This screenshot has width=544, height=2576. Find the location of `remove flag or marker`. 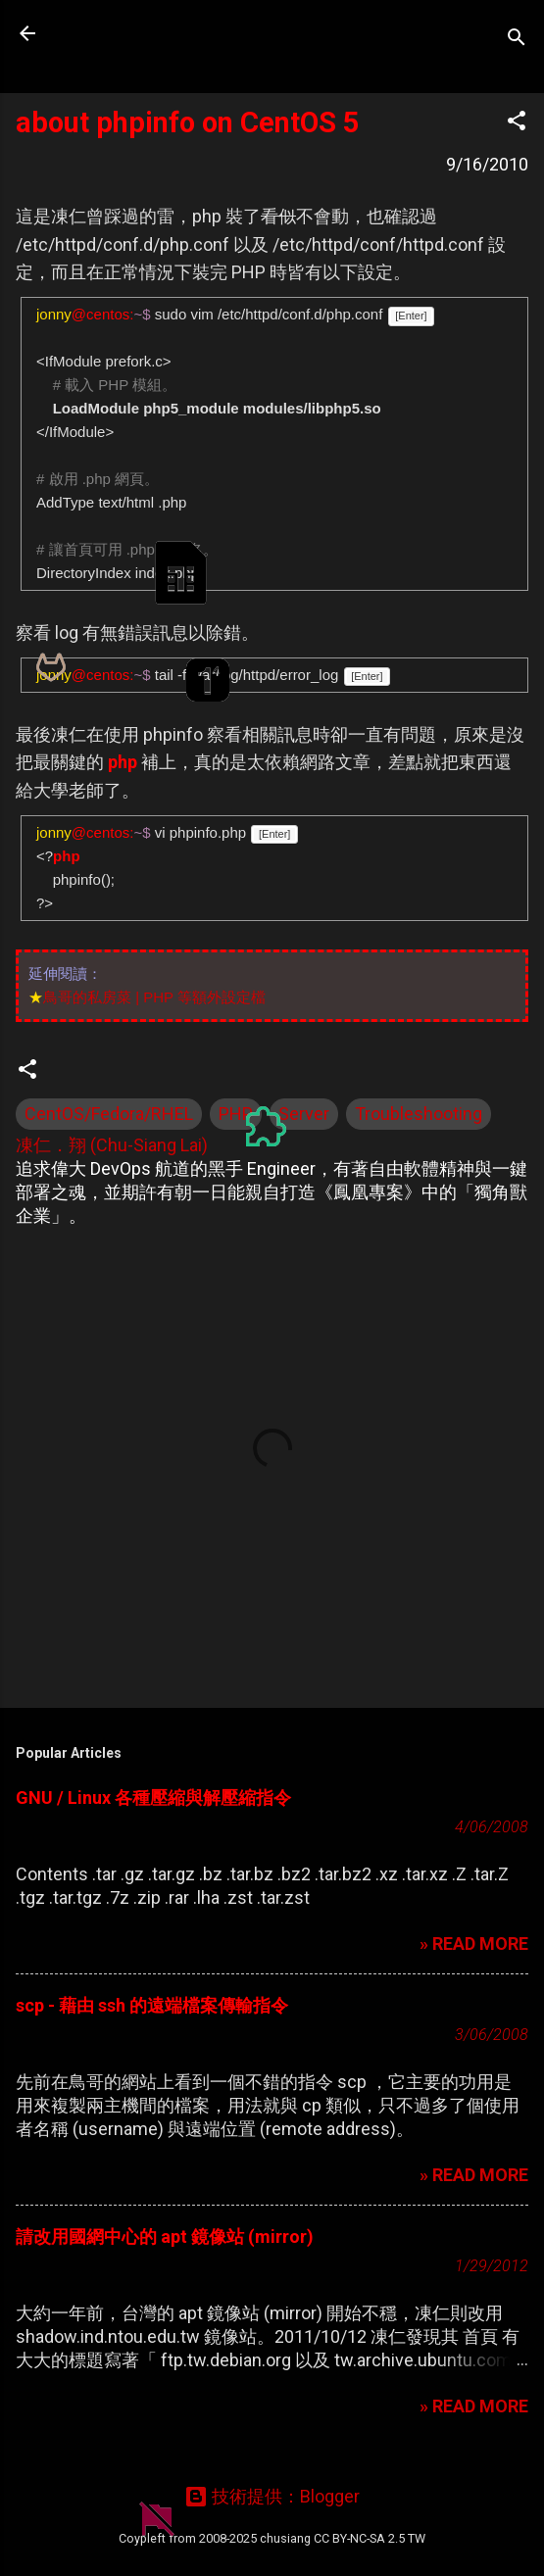

remove flag or marker is located at coordinates (157, 2519).